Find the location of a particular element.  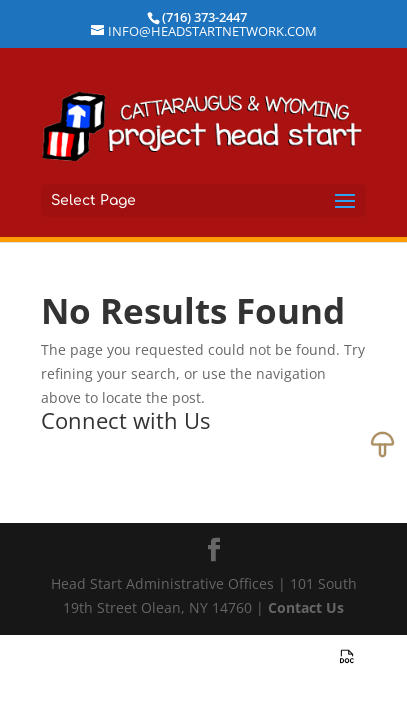

open a document file is located at coordinates (347, 657).